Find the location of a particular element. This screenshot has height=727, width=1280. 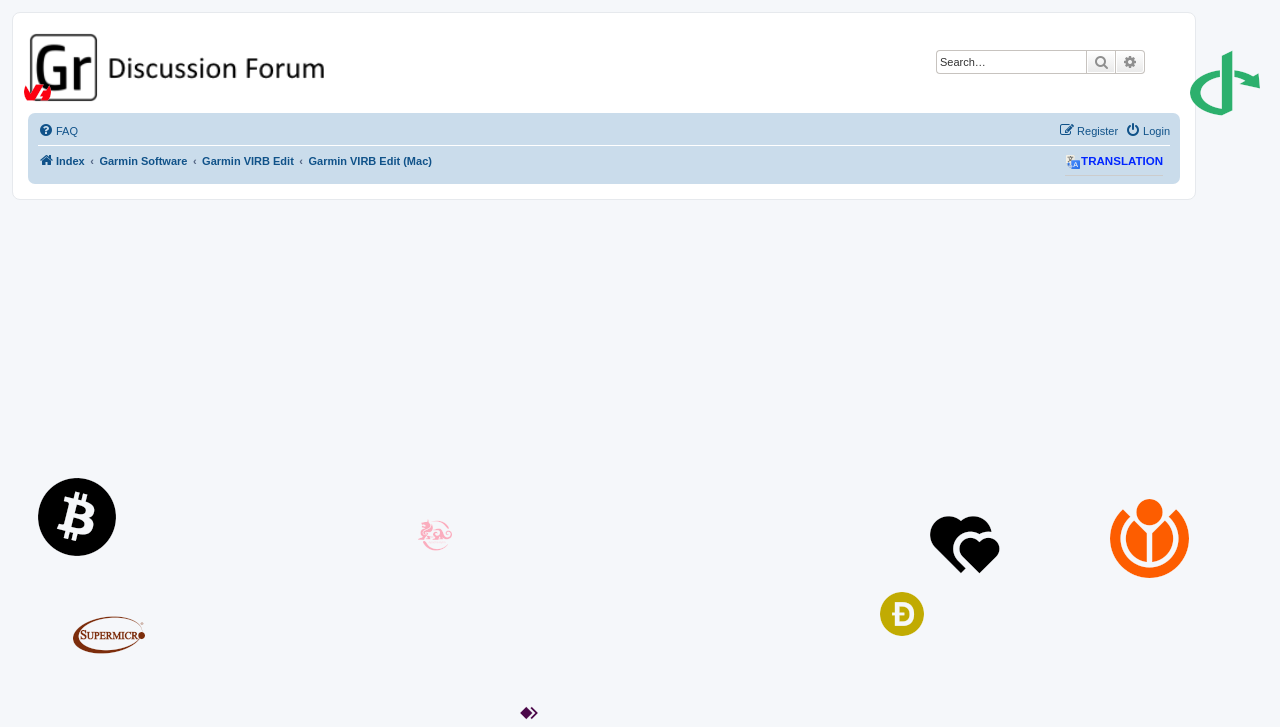

view dogecoin wallet or balance is located at coordinates (902, 614).